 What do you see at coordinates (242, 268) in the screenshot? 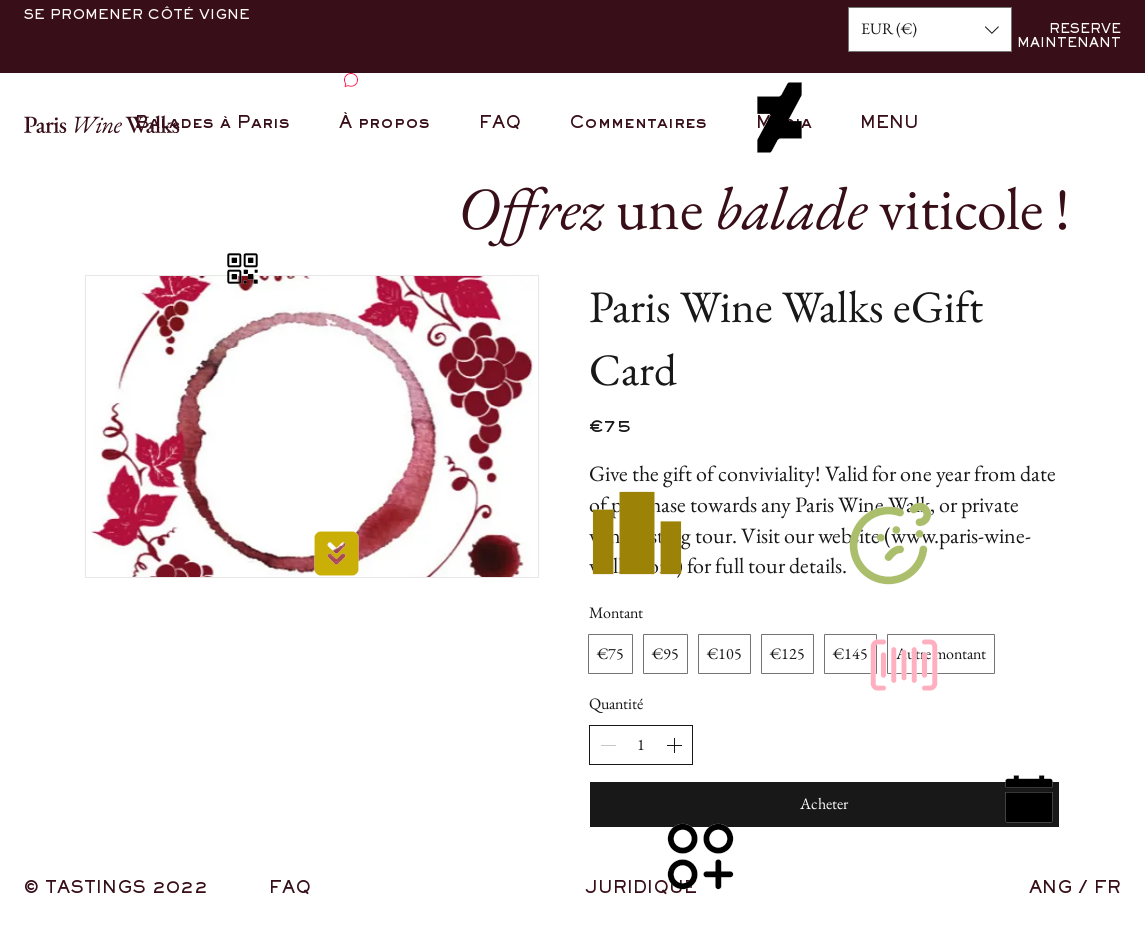
I see `scan or generate a QR code` at bounding box center [242, 268].